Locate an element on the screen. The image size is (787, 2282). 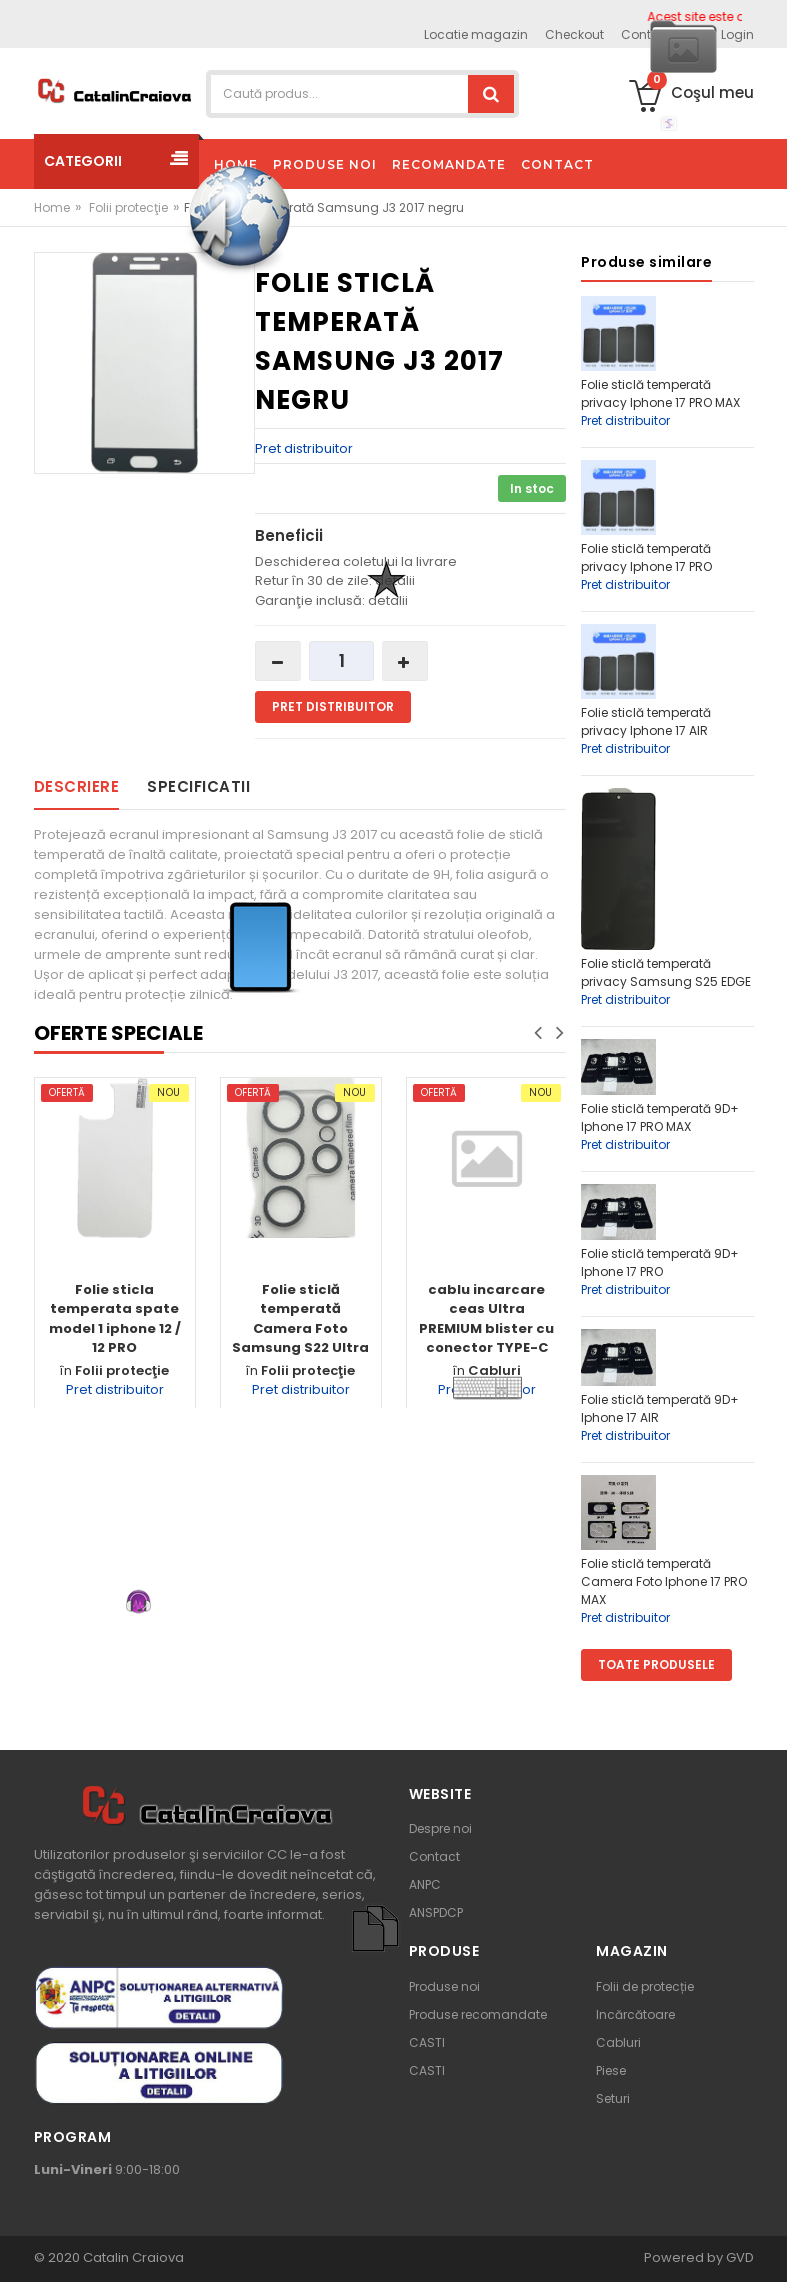
access your documents folder in the sidebar is located at coordinates (375, 1928).